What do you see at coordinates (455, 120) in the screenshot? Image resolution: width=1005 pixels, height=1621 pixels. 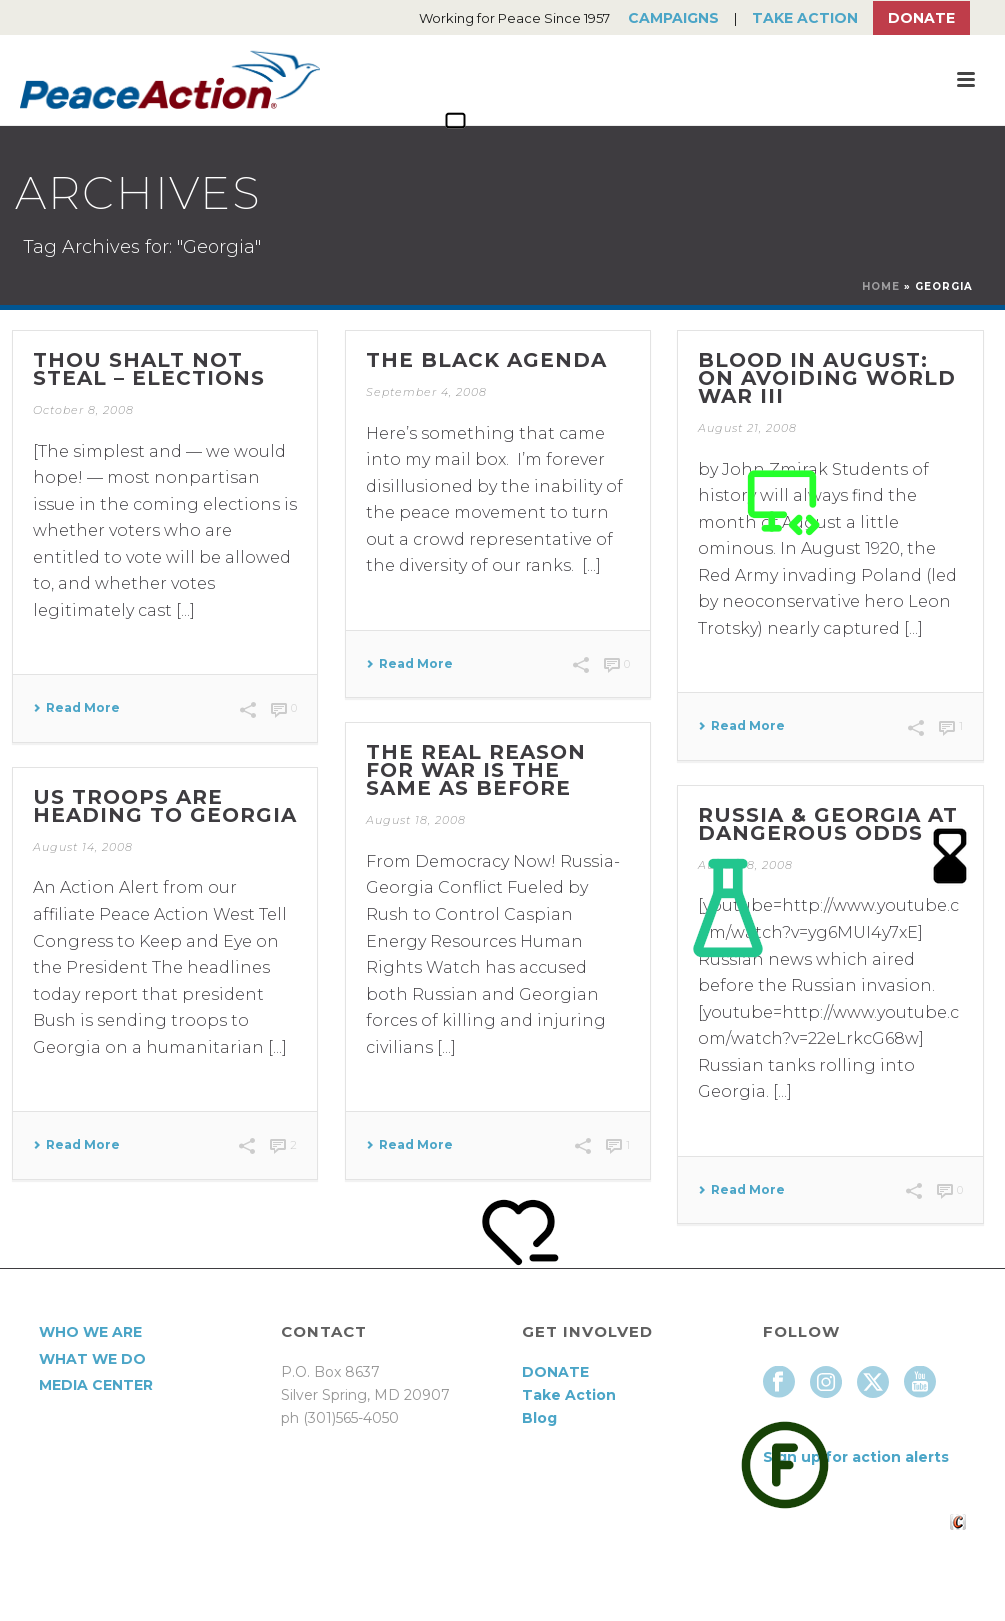 I see `switch to landscape orientation` at bounding box center [455, 120].